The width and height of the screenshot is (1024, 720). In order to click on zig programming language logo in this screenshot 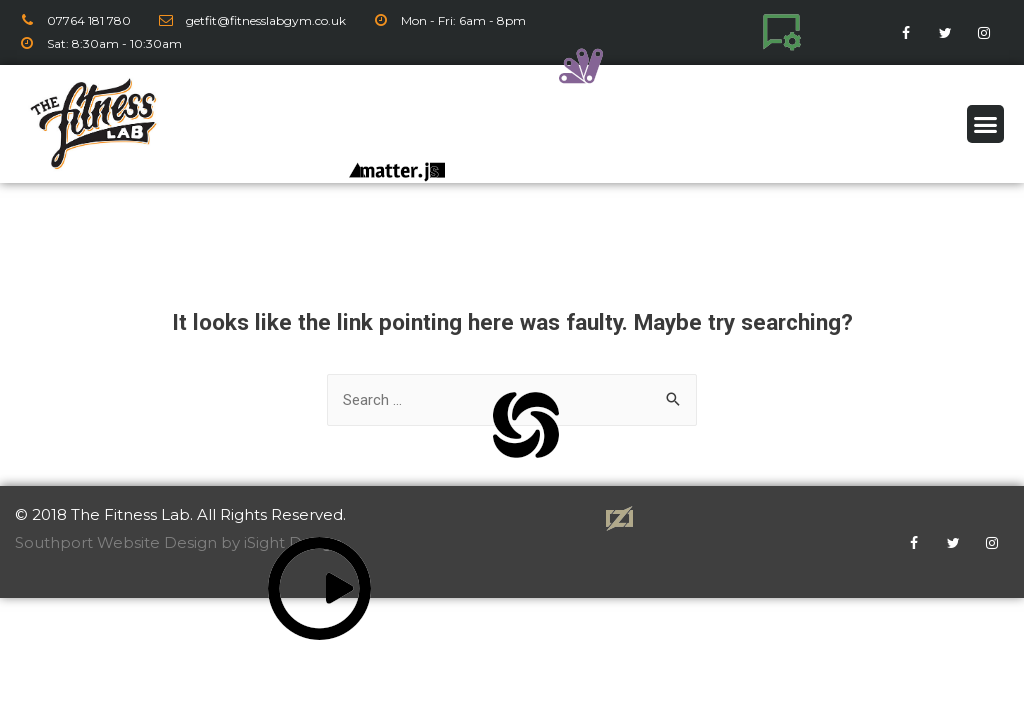, I will do `click(619, 518)`.